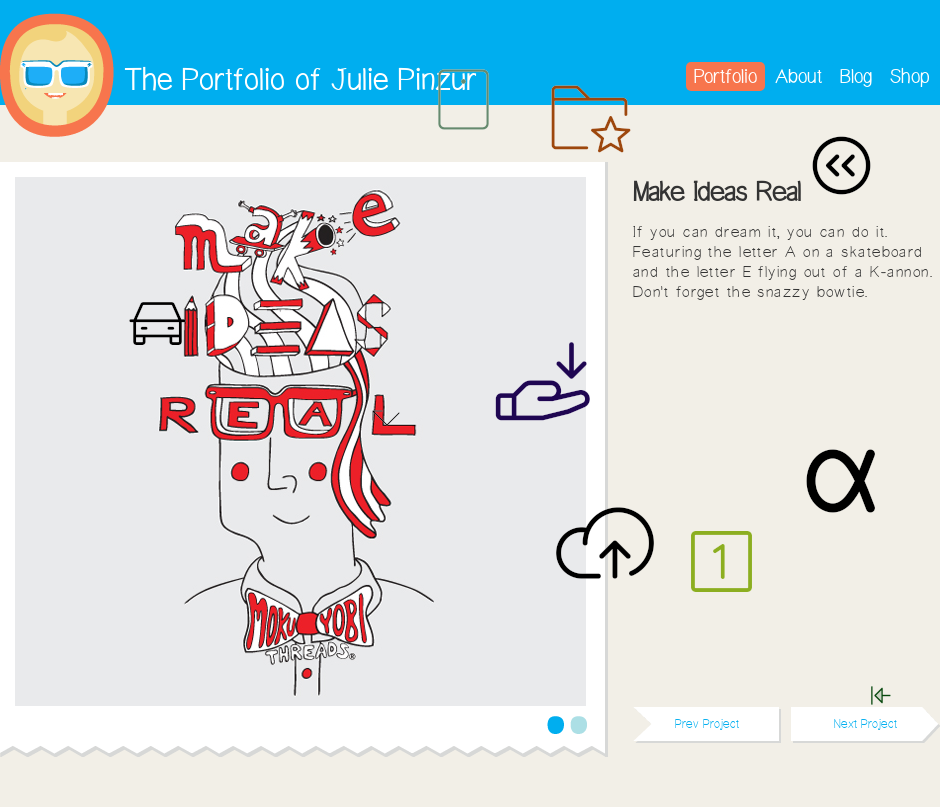  I want to click on indicates step one in a multi-step process, so click(721, 561).